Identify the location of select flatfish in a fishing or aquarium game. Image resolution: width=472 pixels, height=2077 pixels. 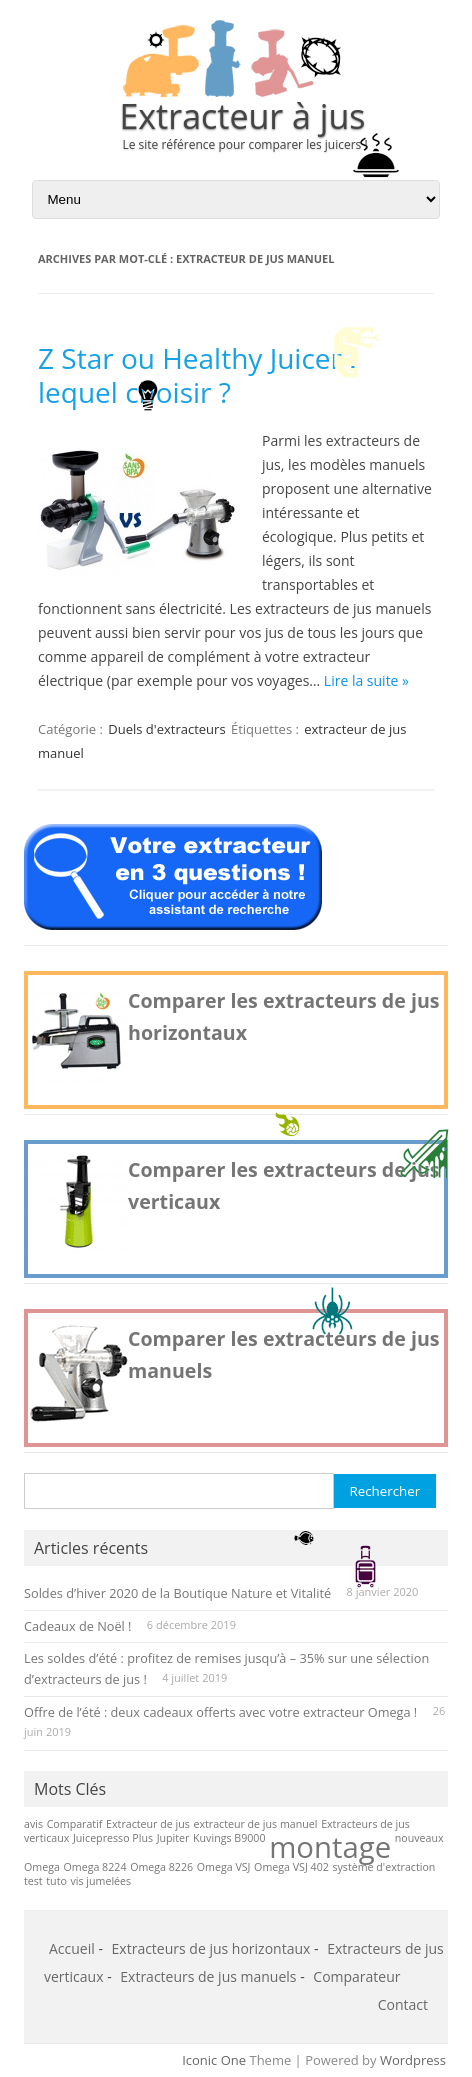
(304, 1538).